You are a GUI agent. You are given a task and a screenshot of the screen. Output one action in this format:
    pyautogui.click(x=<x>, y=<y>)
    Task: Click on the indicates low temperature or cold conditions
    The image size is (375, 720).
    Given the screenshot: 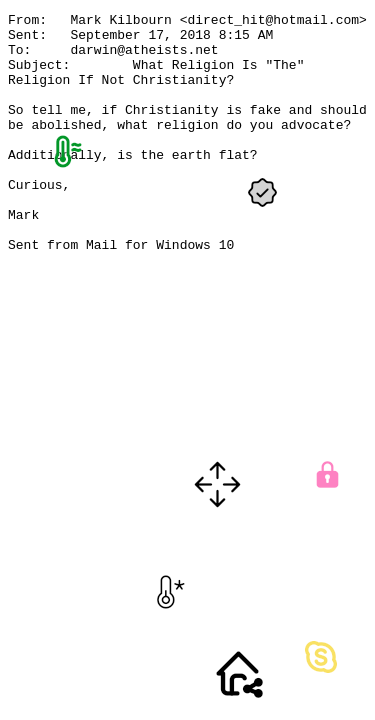 What is the action you would take?
    pyautogui.click(x=167, y=592)
    